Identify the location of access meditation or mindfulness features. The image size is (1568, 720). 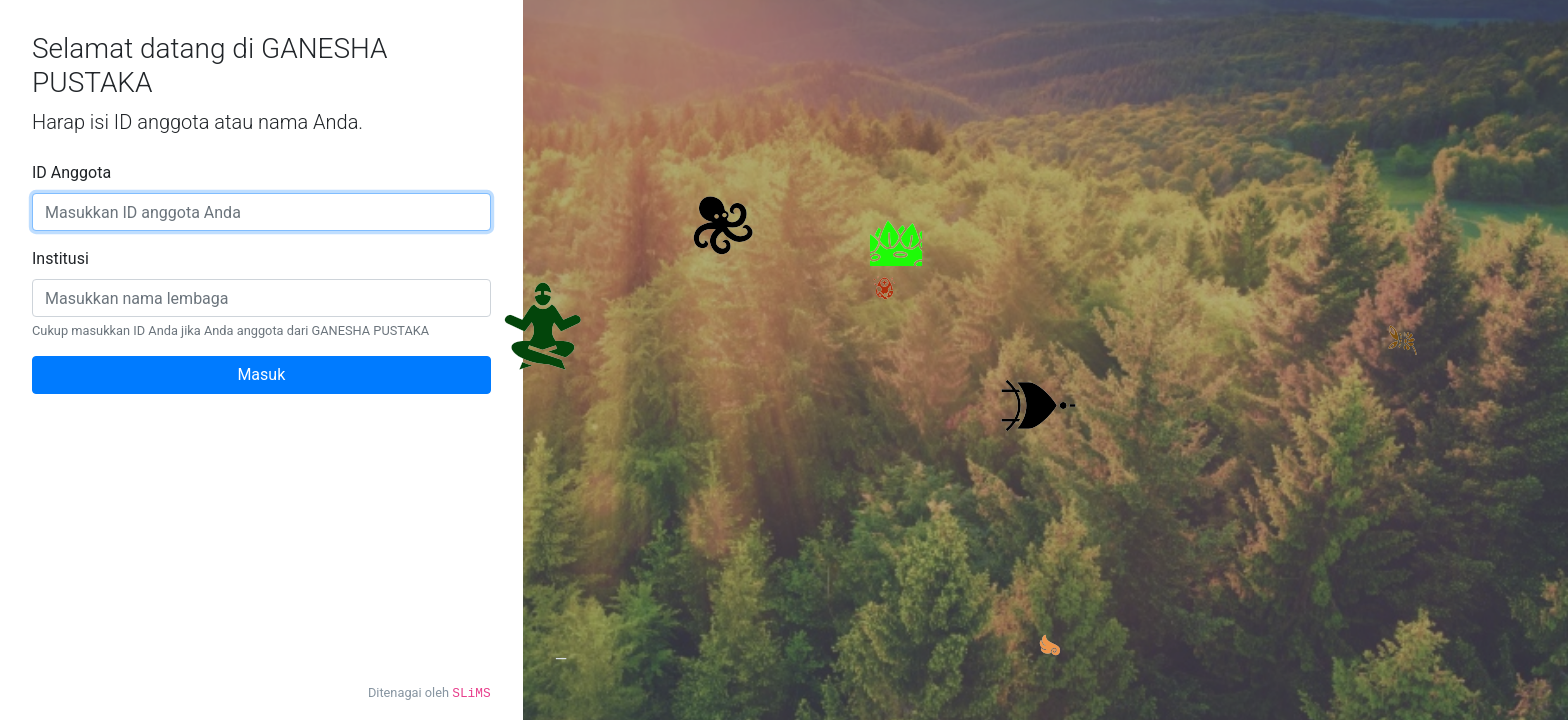
(541, 326).